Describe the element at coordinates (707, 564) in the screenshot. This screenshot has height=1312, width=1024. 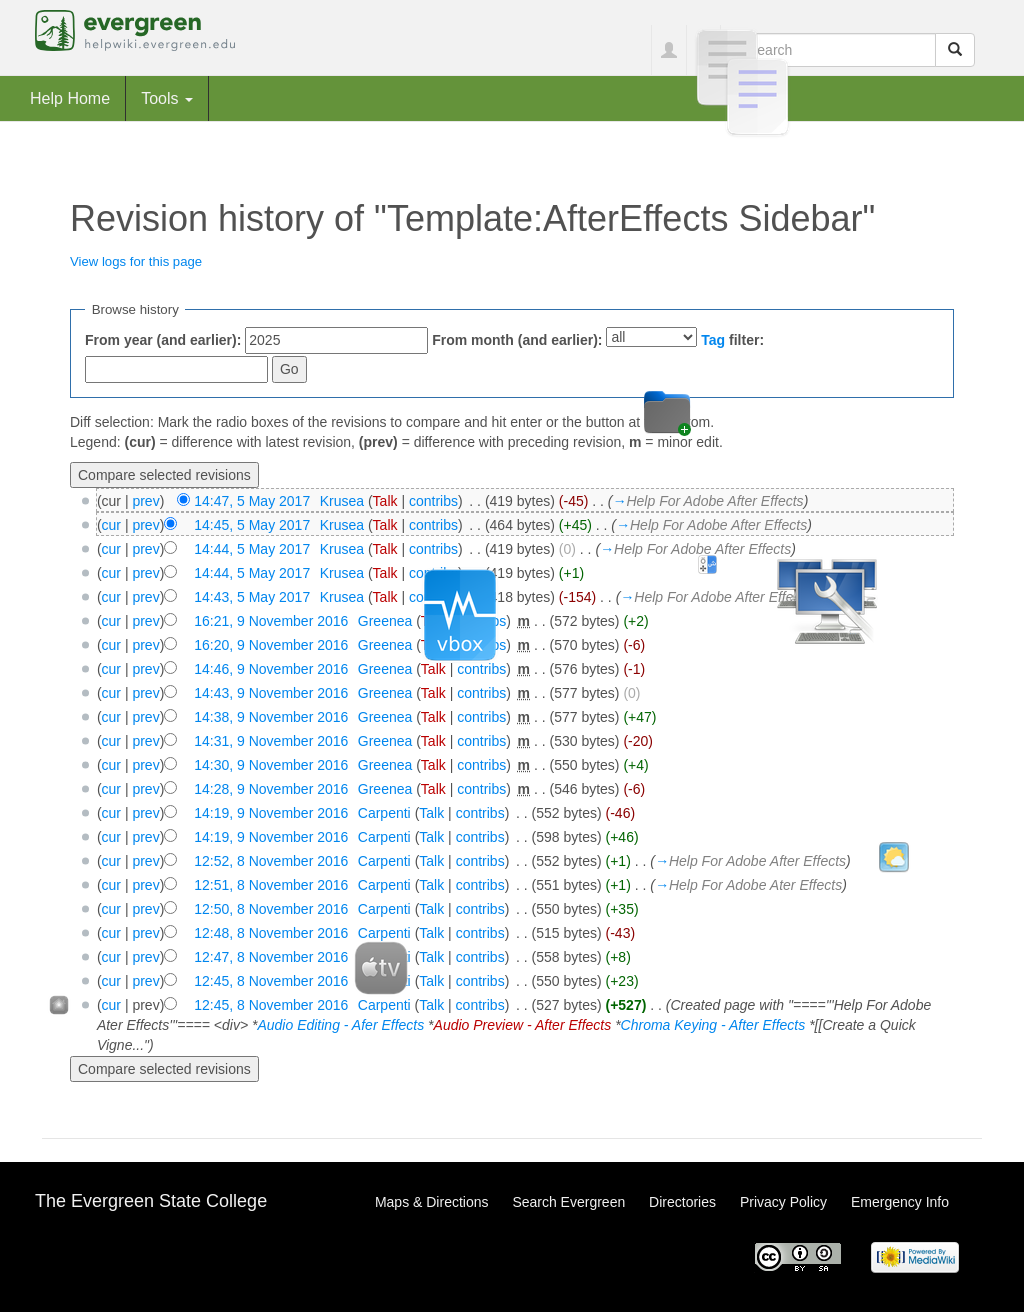
I see `open character map application` at that location.